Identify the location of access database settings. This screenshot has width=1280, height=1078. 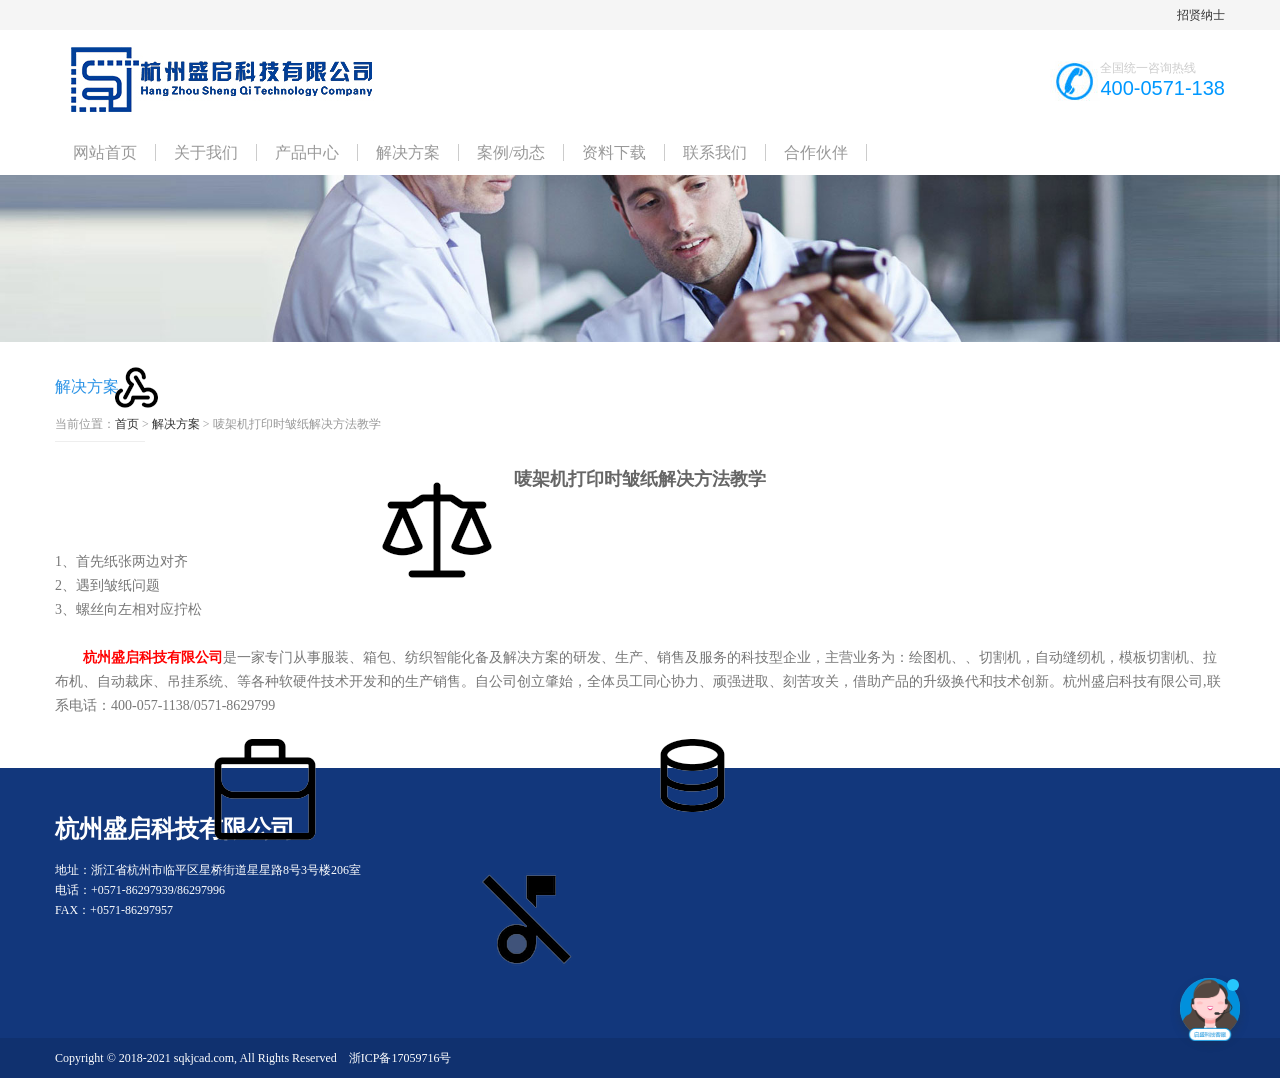
(692, 775).